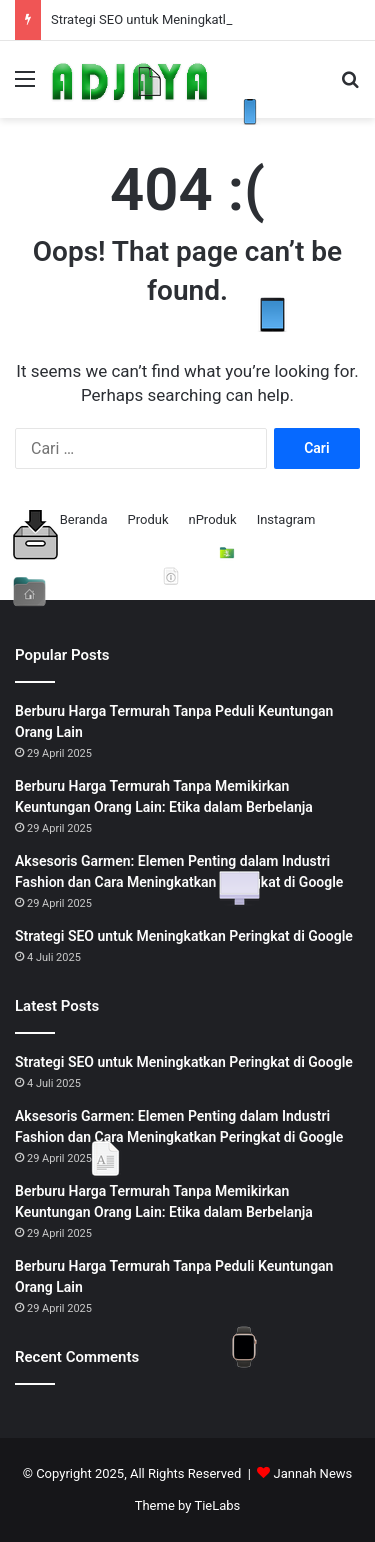 This screenshot has height=1542, width=375. Describe the element at coordinates (149, 81) in the screenshot. I see `generic file in sidebar navigation` at that location.